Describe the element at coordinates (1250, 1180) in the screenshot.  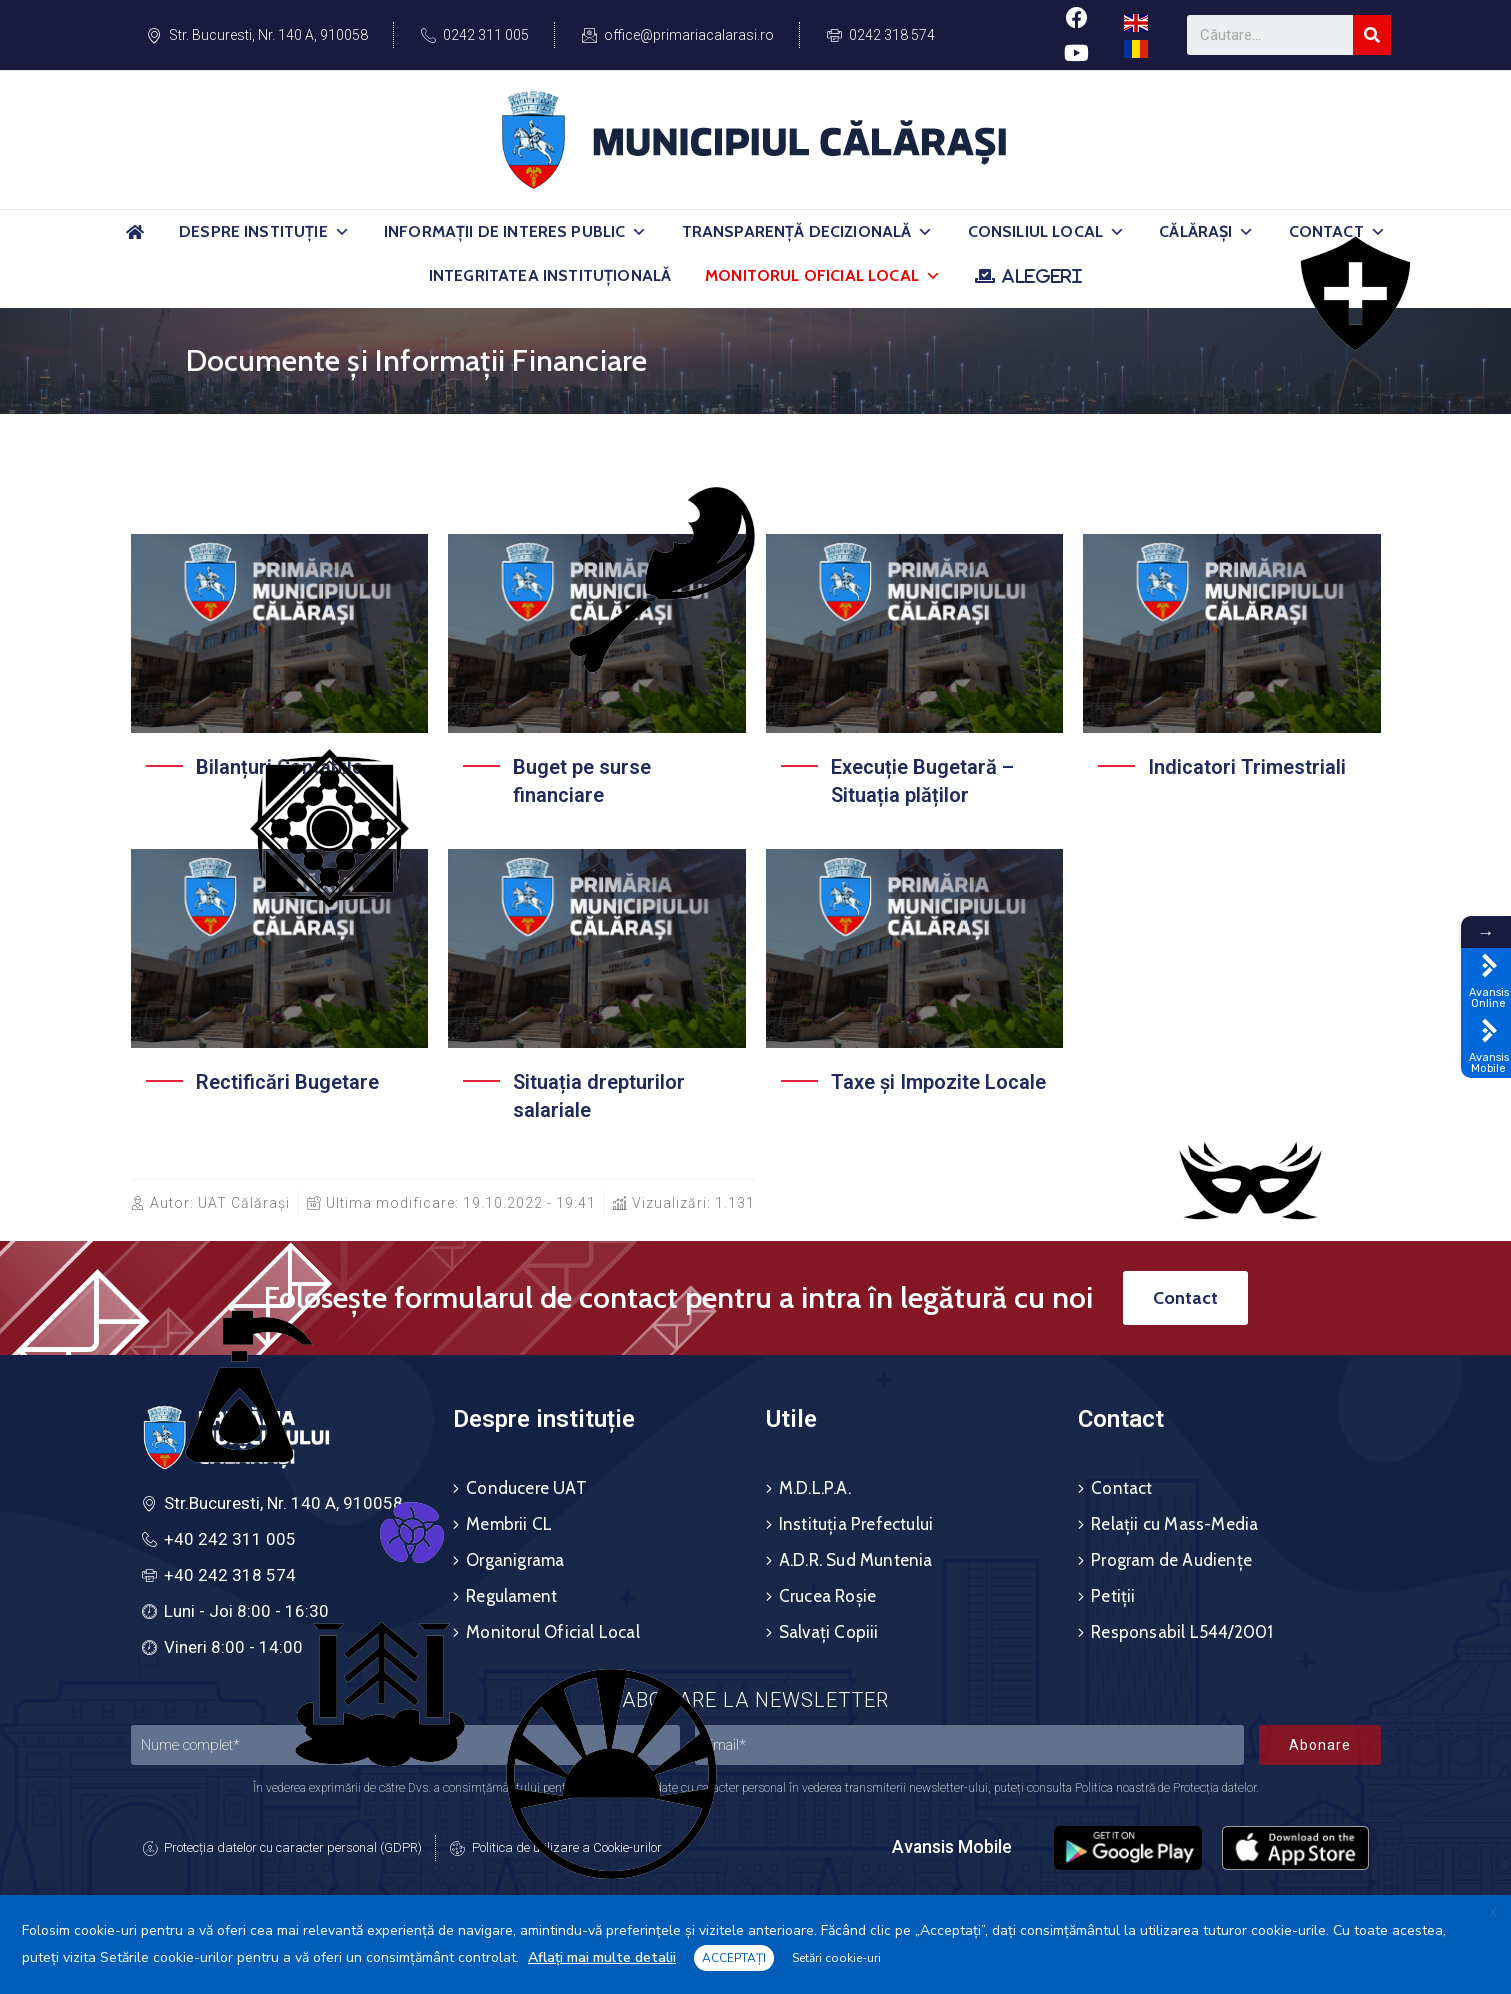
I see `access masquerade or costume party event` at that location.